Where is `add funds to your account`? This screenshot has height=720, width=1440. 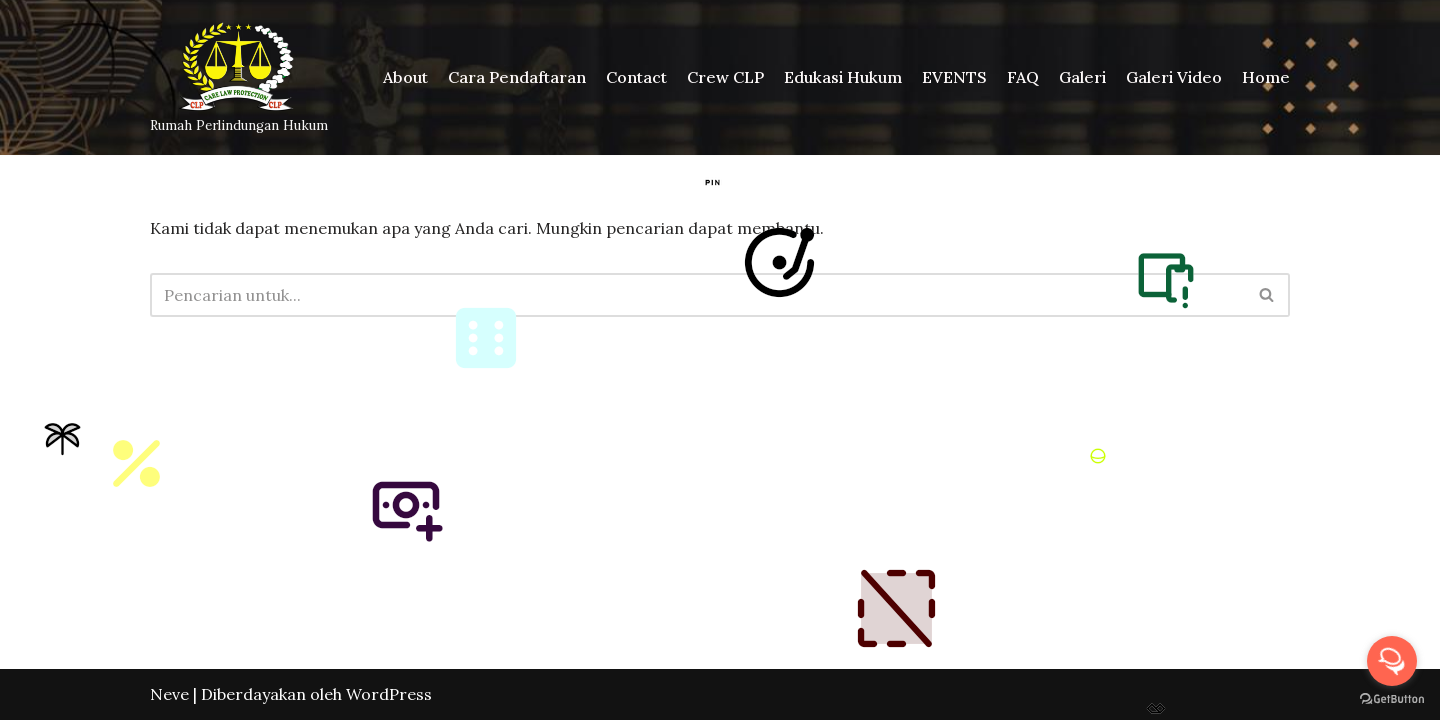 add funds to your account is located at coordinates (406, 505).